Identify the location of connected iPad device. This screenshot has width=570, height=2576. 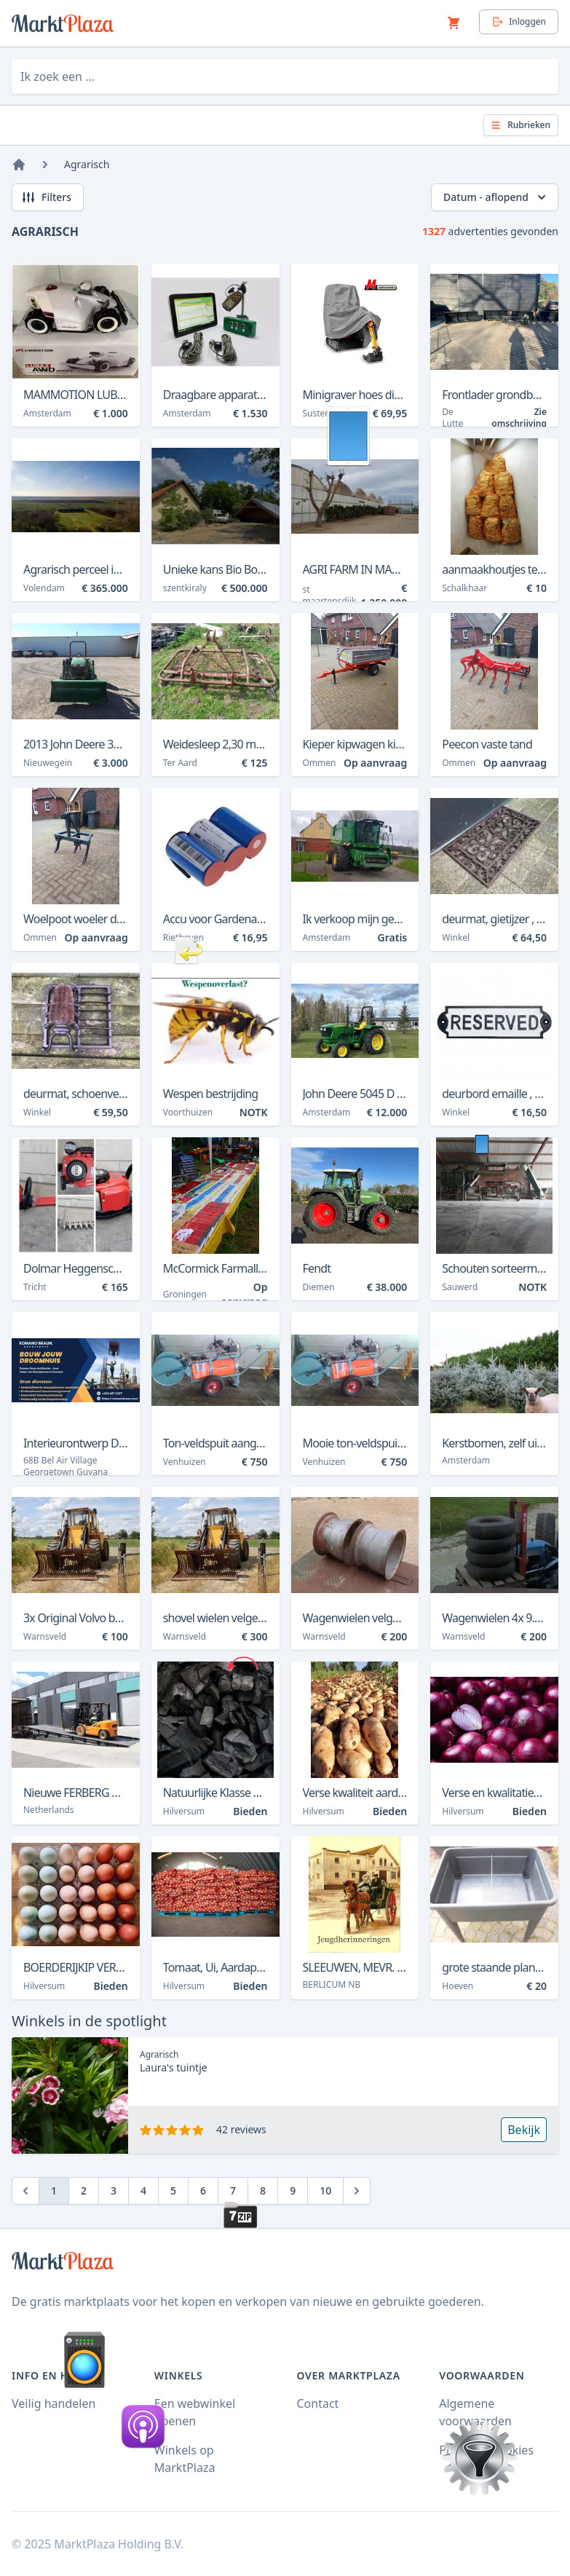
(482, 1145).